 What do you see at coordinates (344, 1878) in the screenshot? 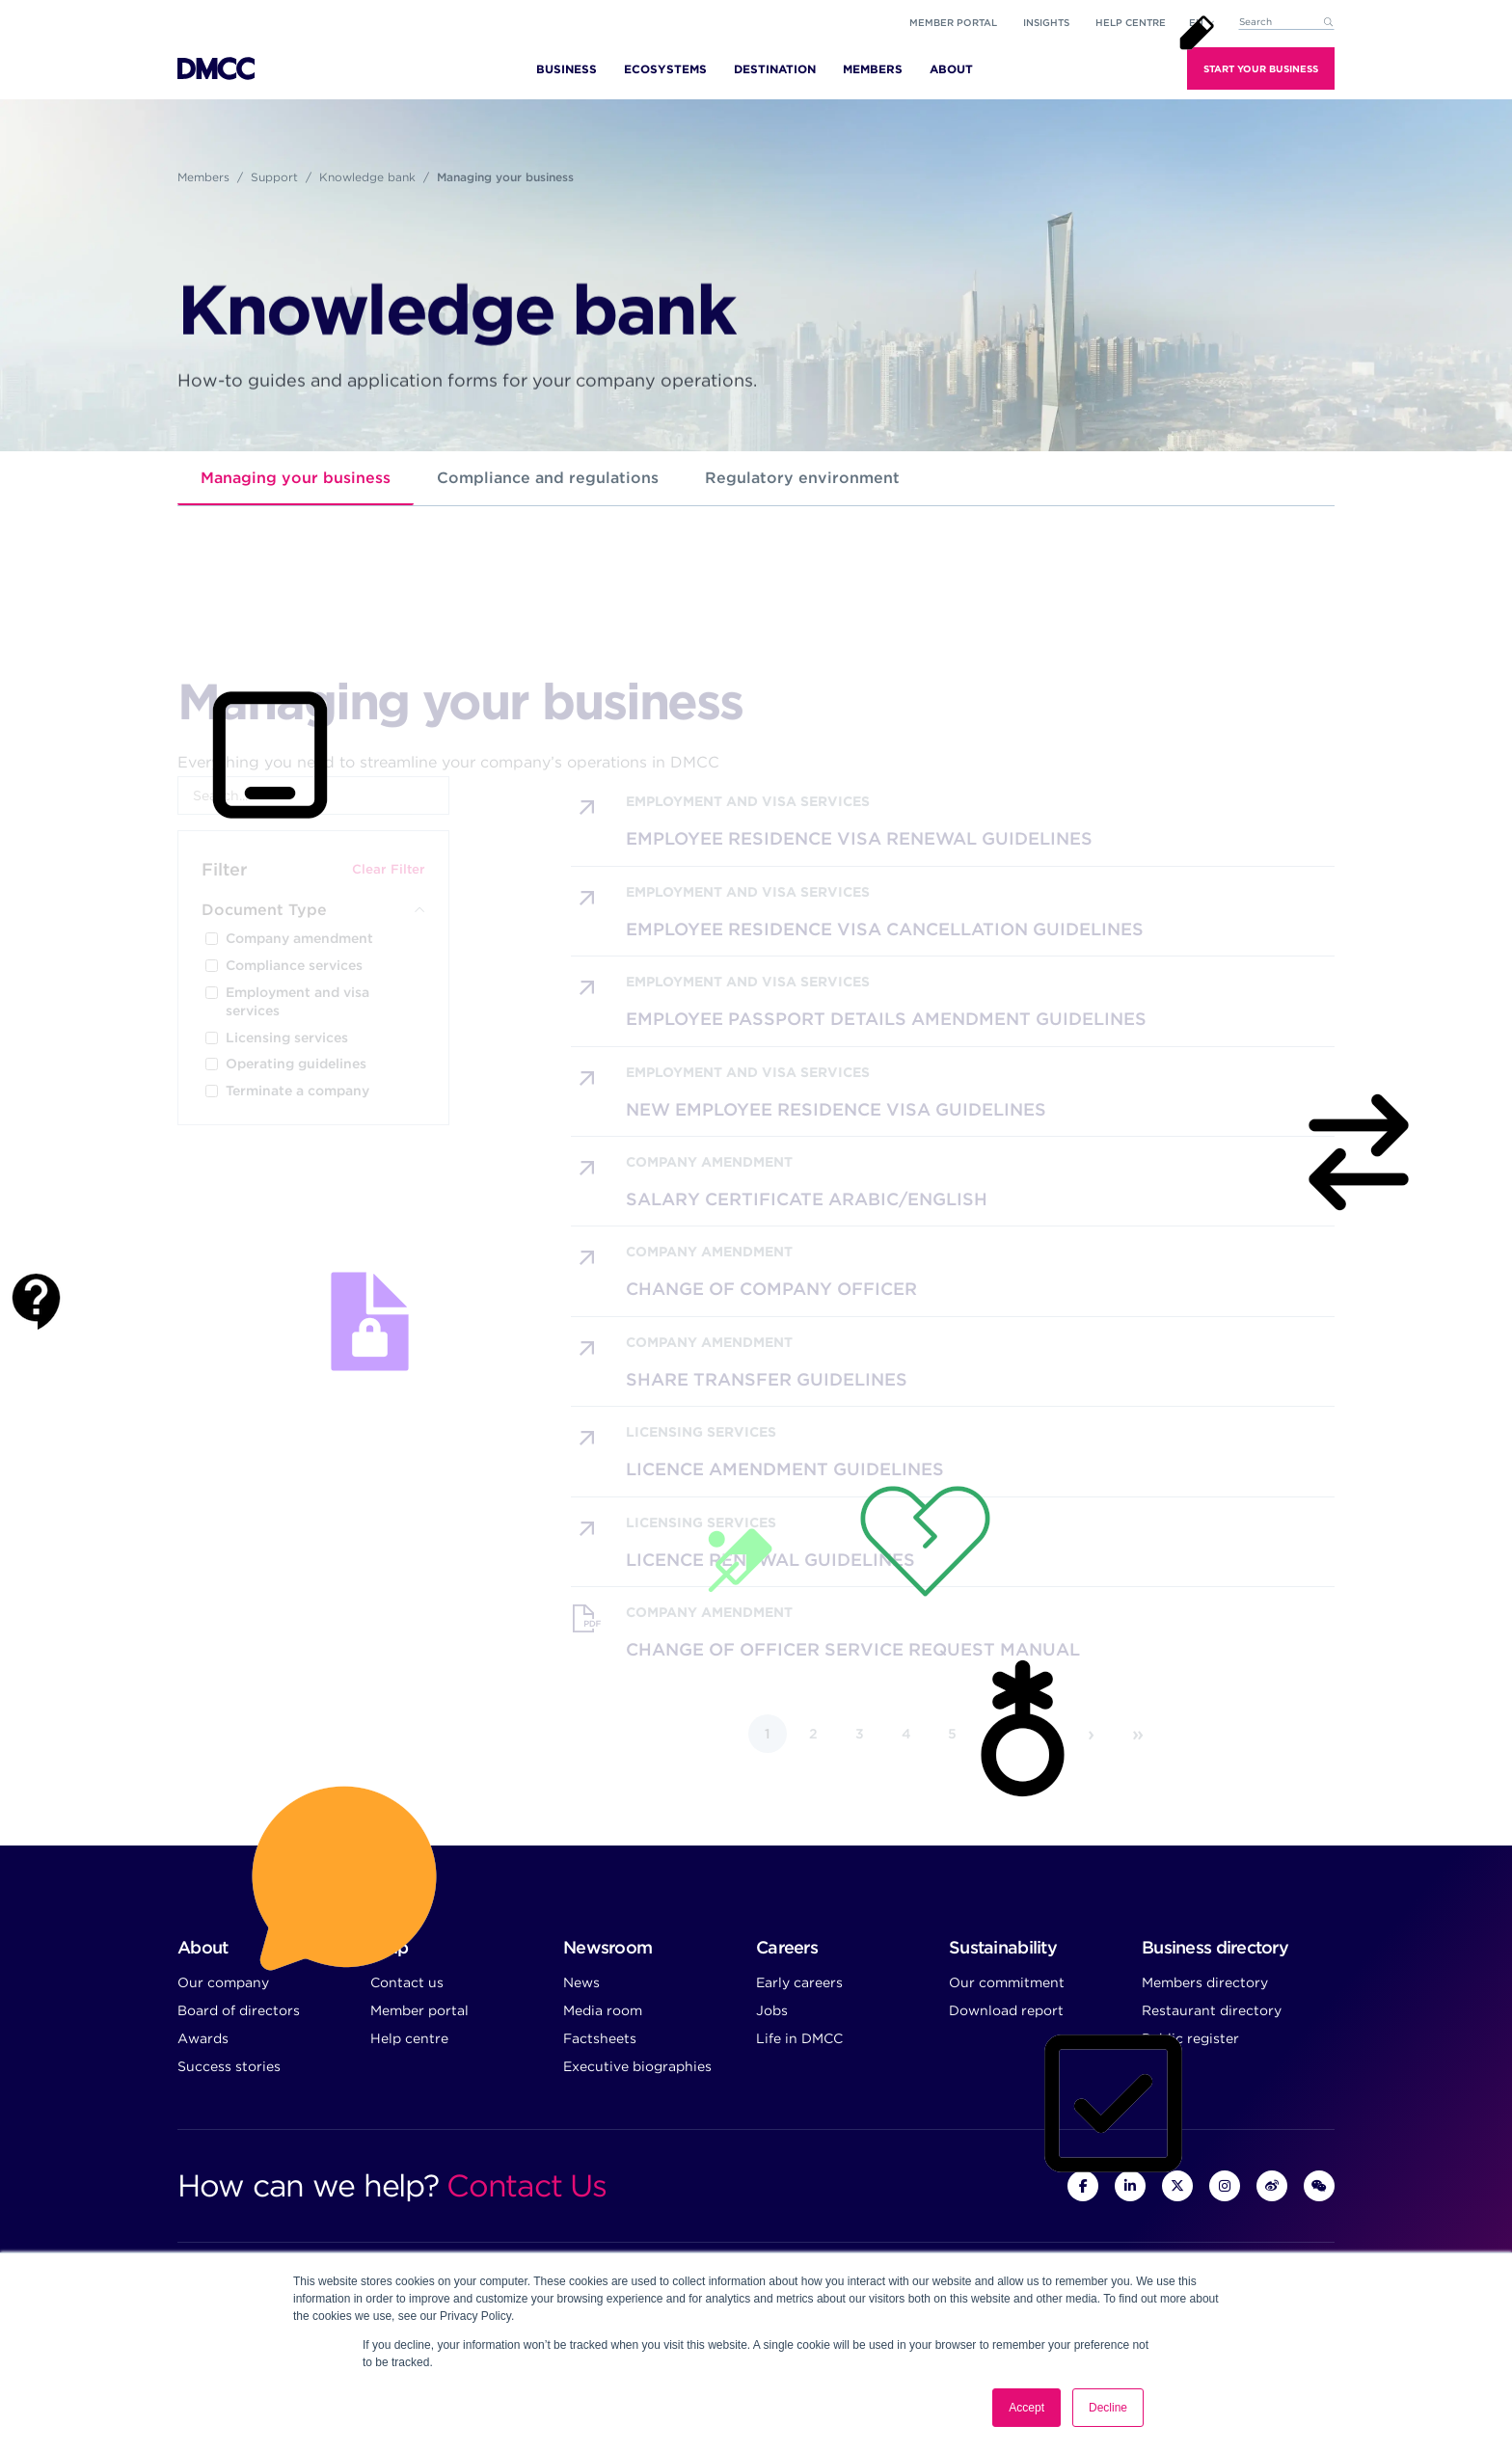
I see `open chat or messaging` at bounding box center [344, 1878].